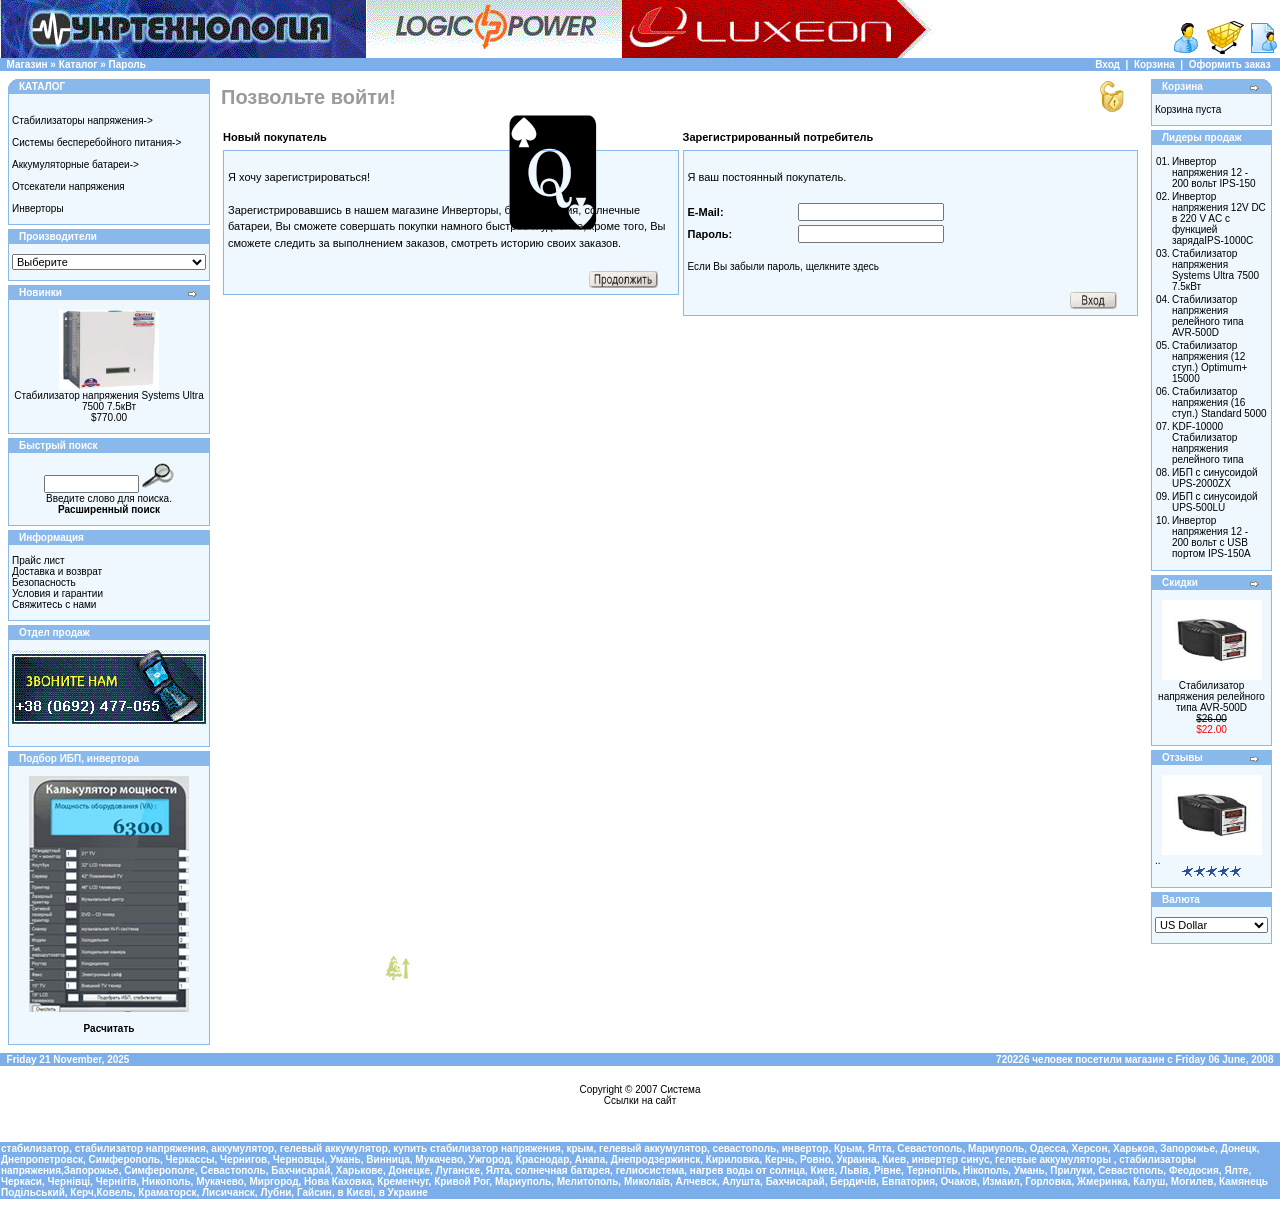 This screenshot has height=1217, width=1280. What do you see at coordinates (552, 172) in the screenshot?
I see `queen of spades playing card` at bounding box center [552, 172].